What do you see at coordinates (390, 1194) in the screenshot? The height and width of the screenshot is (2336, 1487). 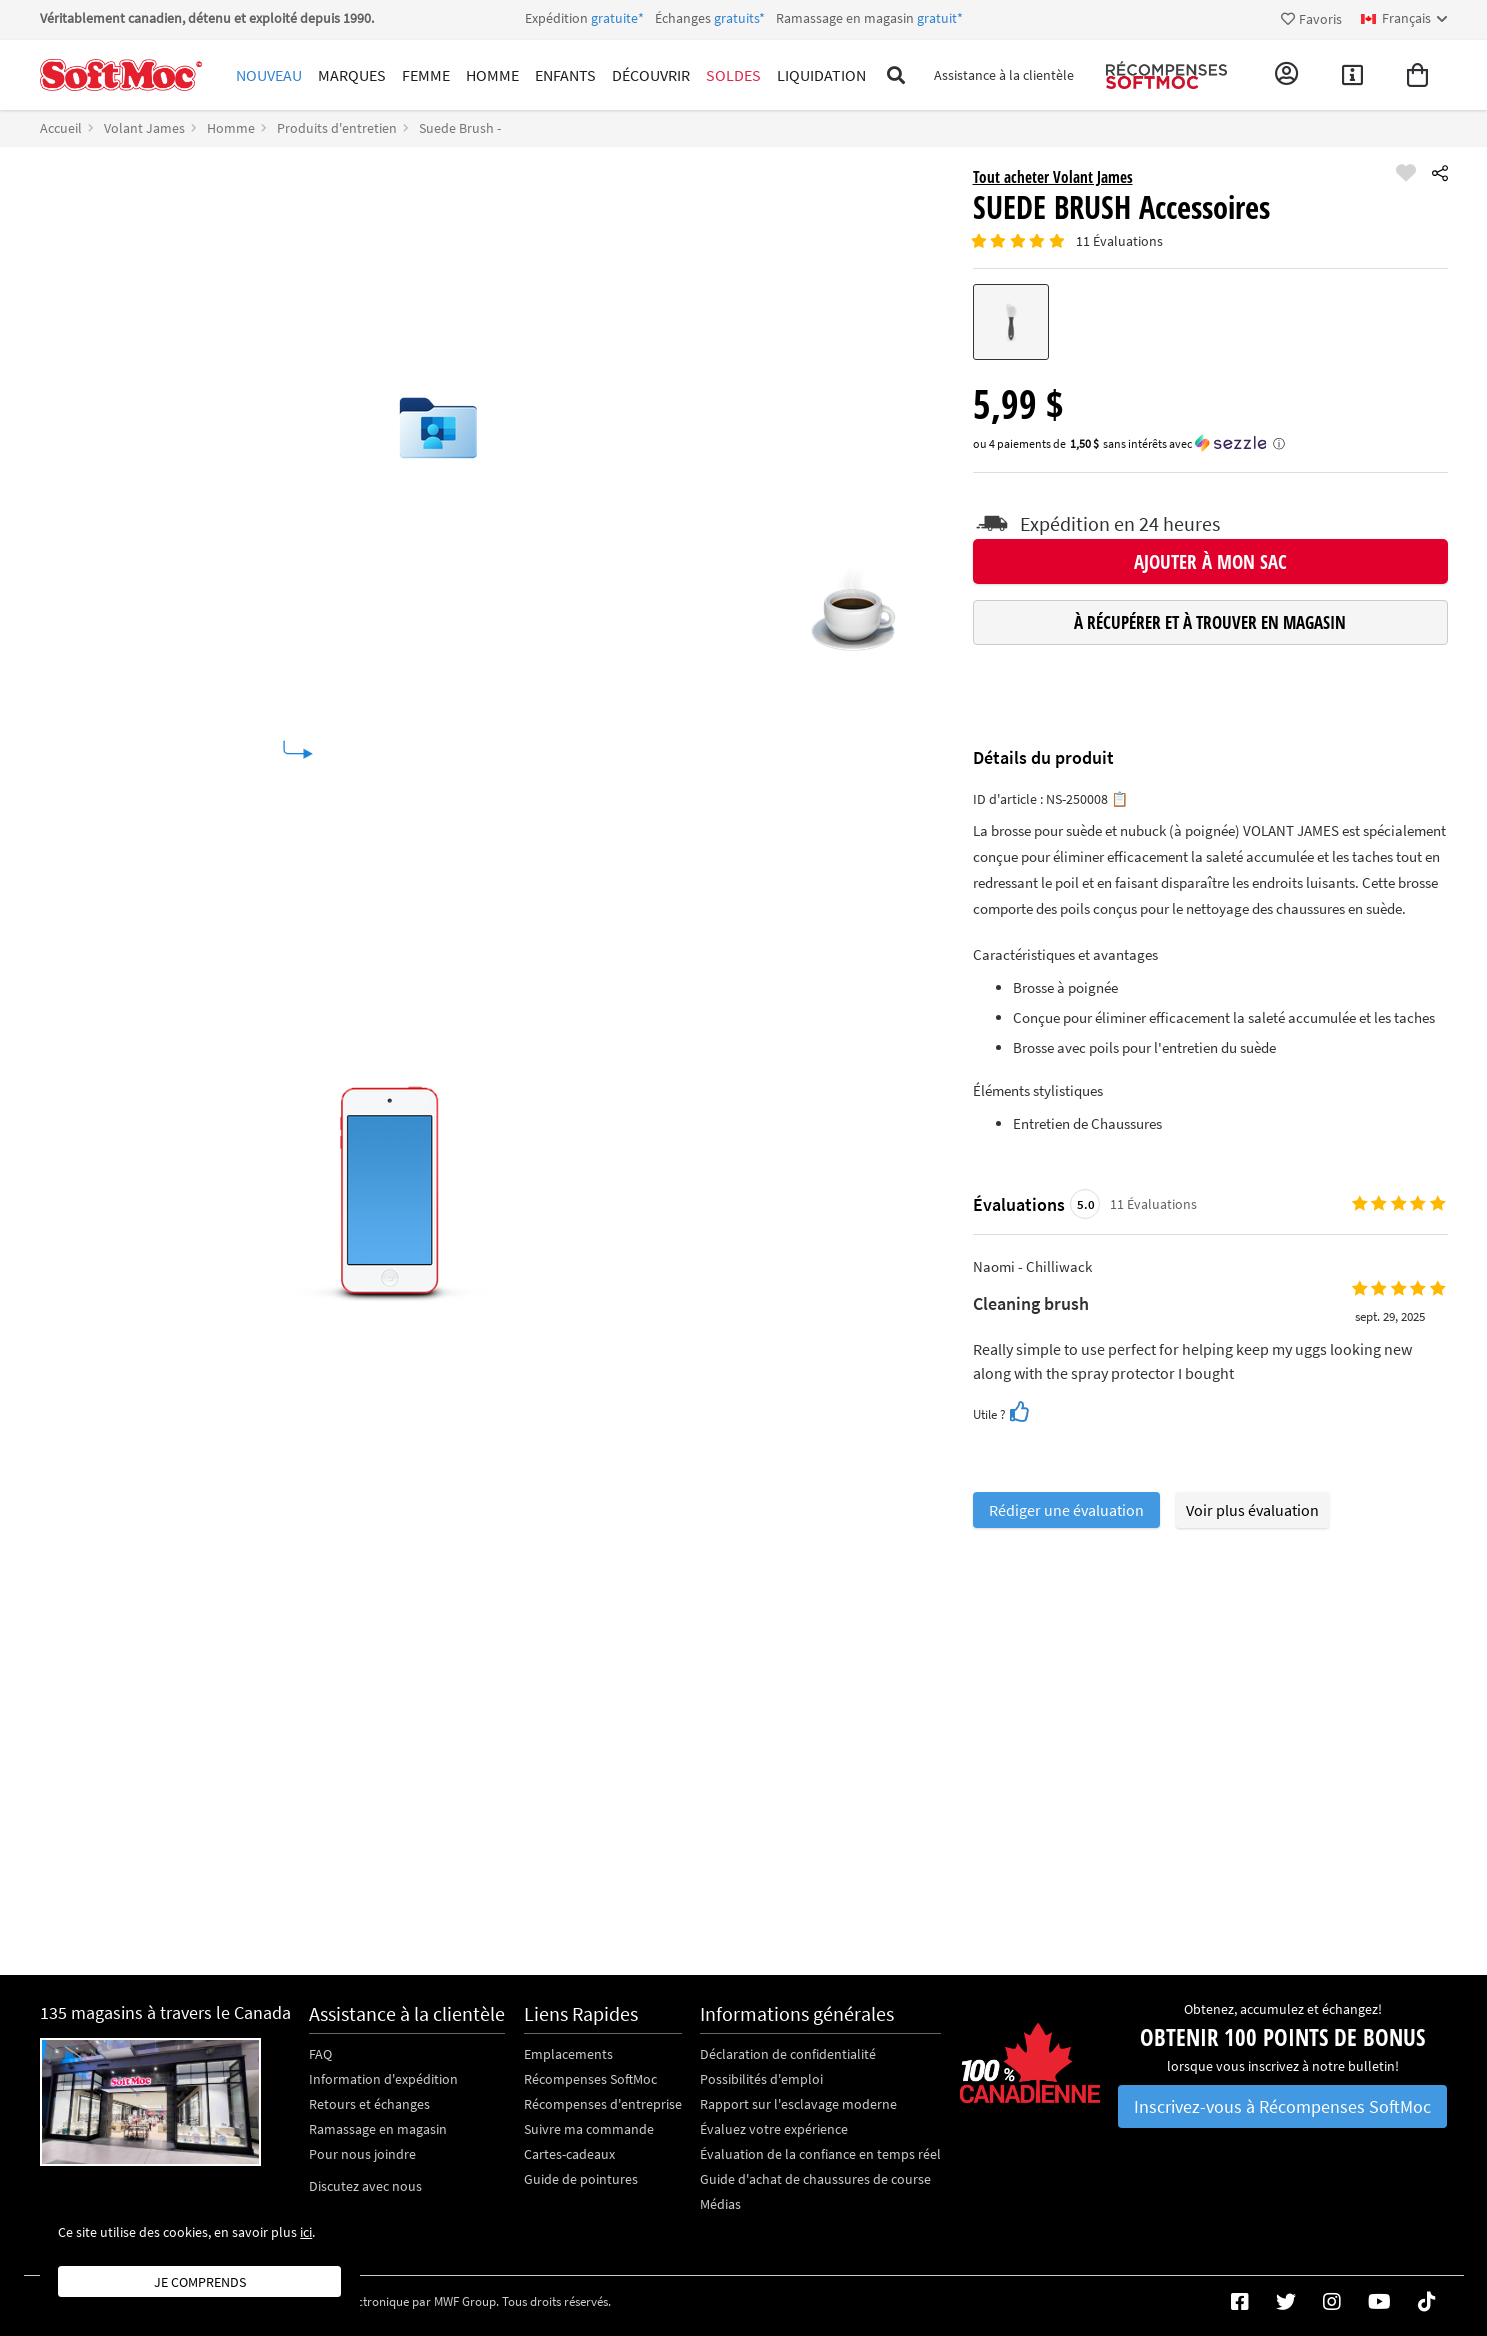 I see `iPod Touch device connected` at bounding box center [390, 1194].